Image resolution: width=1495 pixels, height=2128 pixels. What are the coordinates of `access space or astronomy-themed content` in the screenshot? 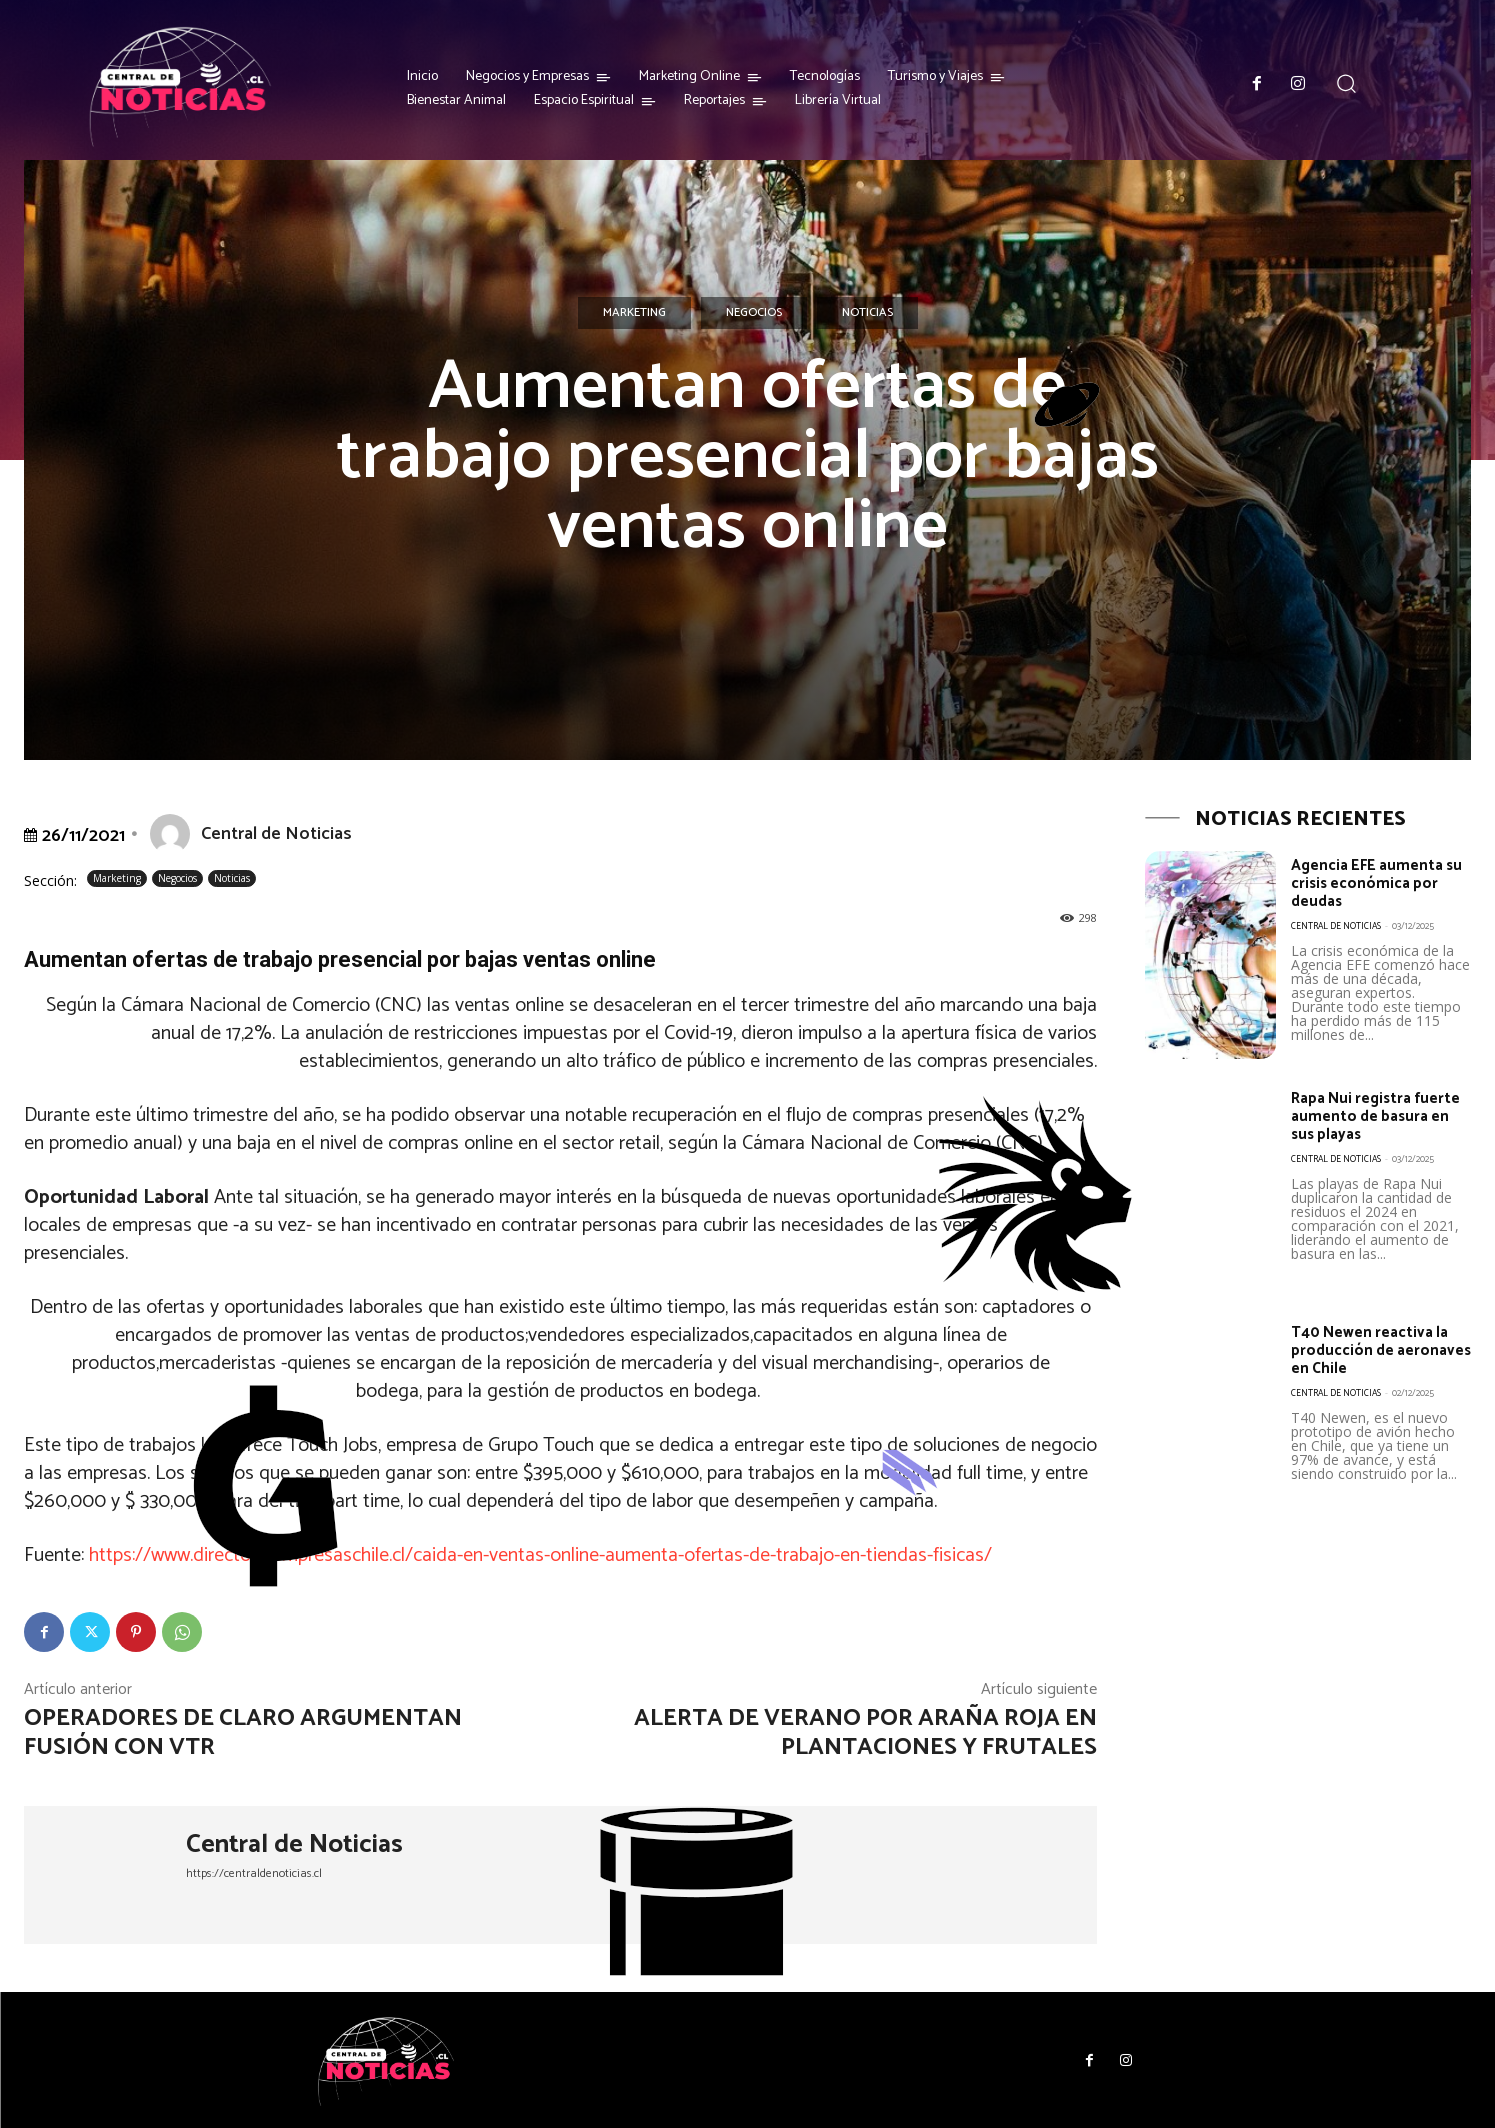 It's located at (1067, 405).